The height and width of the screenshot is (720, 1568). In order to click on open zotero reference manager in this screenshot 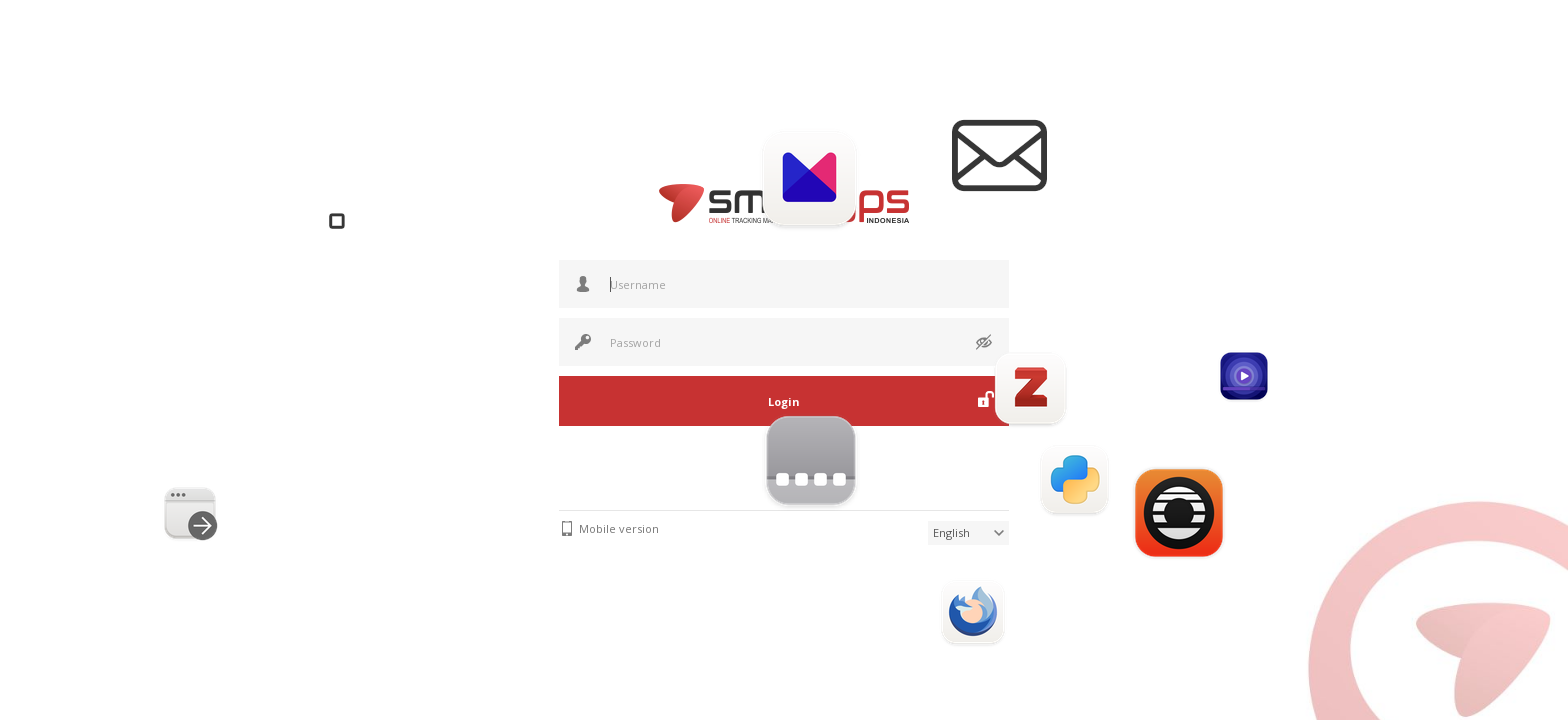, I will do `click(1030, 388)`.